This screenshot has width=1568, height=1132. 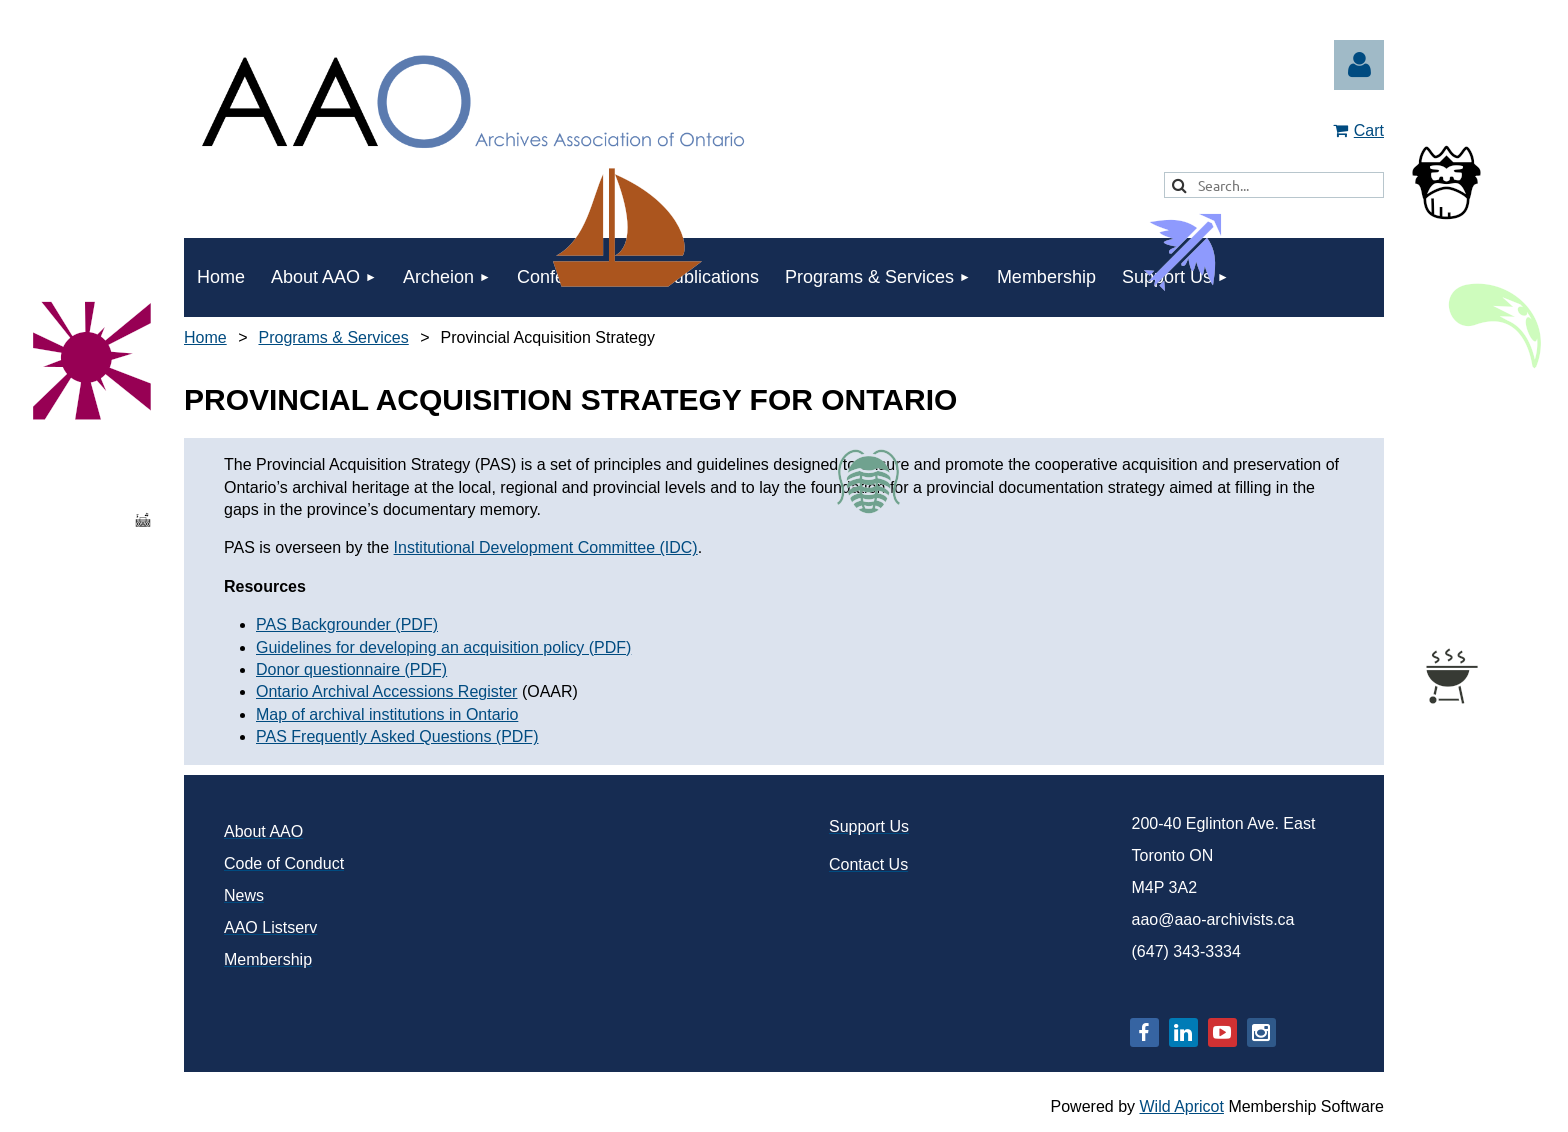 I want to click on trilobite fossil icon for a paleontology or natural history app, so click(x=868, y=481).